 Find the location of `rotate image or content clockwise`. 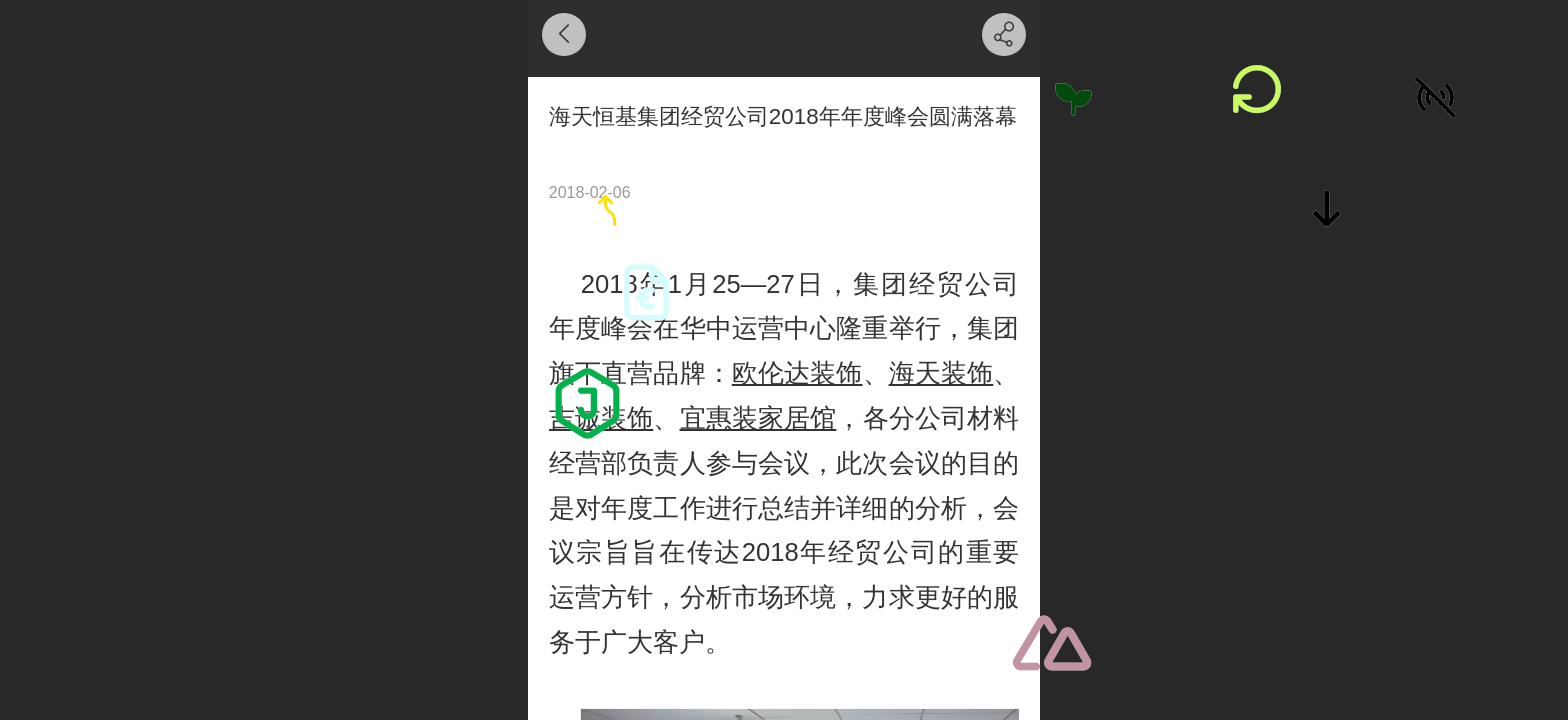

rotate image or content clockwise is located at coordinates (1257, 89).